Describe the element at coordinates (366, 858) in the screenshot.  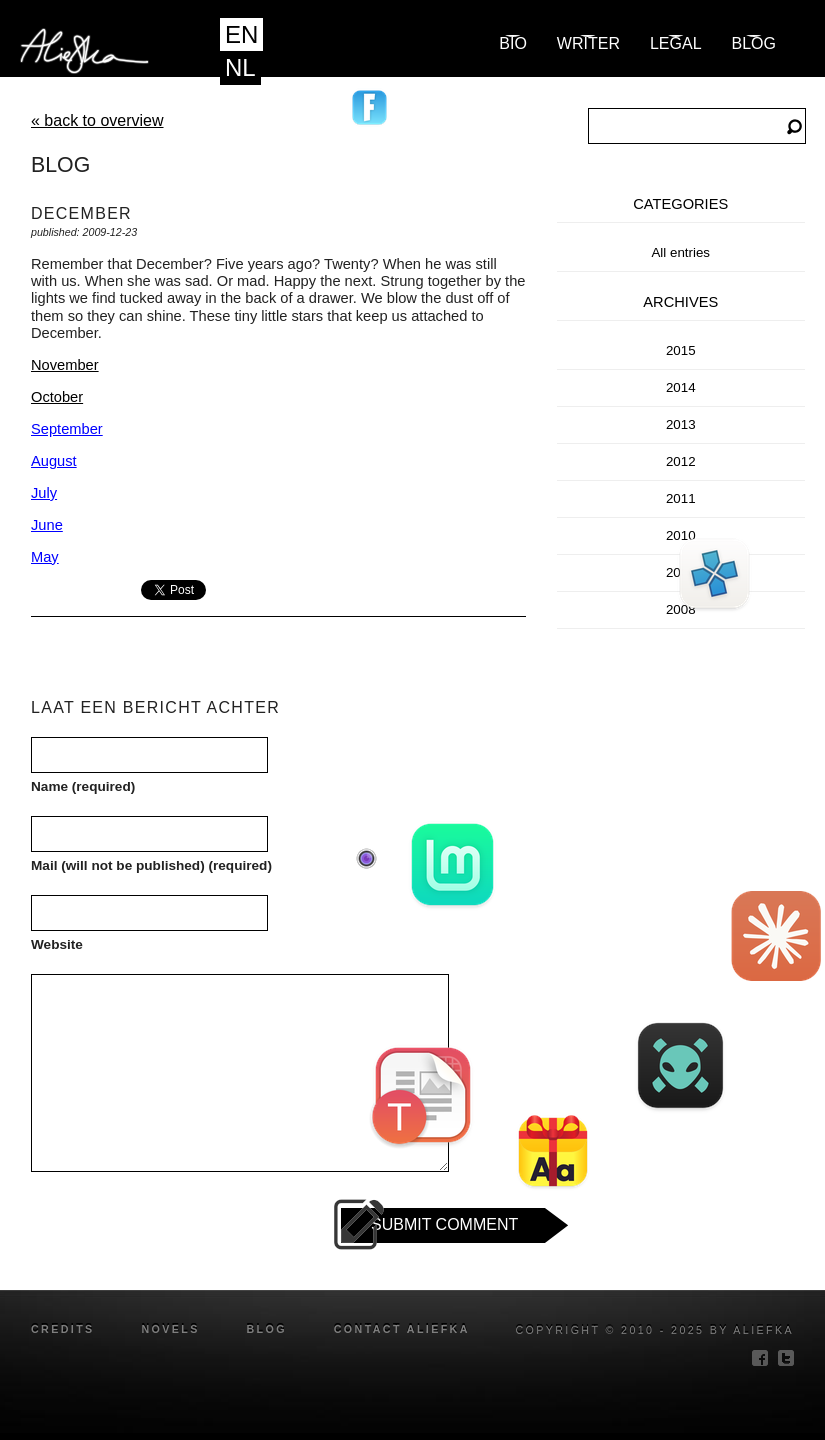
I see `open the camera app` at that location.